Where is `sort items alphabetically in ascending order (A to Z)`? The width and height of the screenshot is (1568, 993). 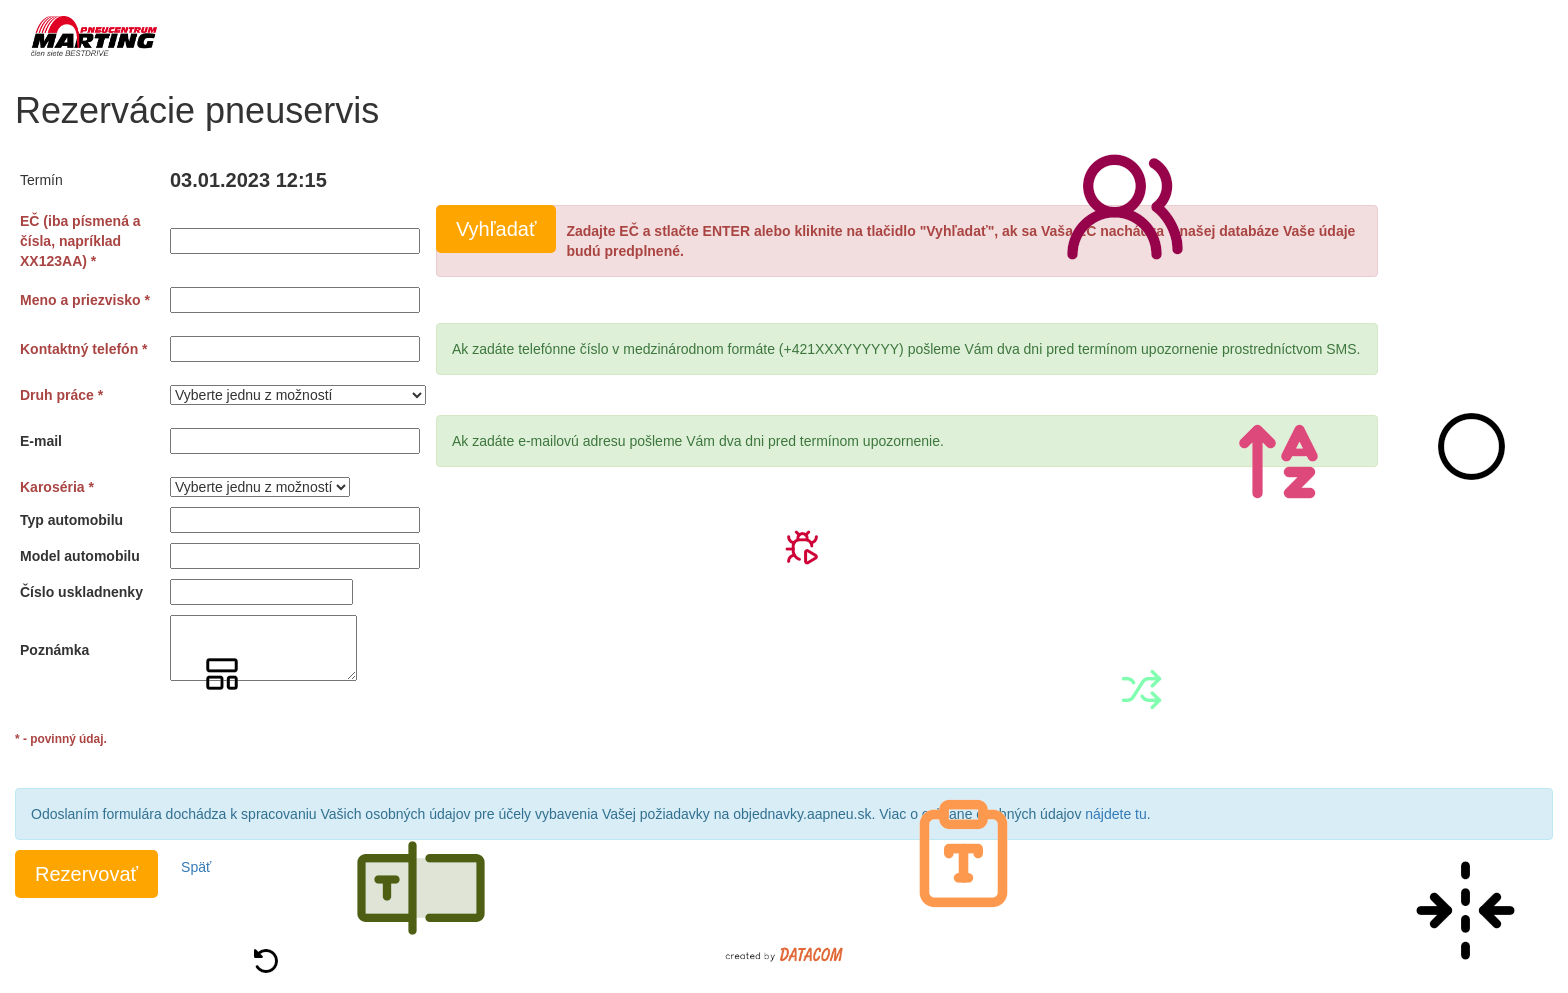 sort items alphabetically in ascending order (A to Z) is located at coordinates (1278, 461).